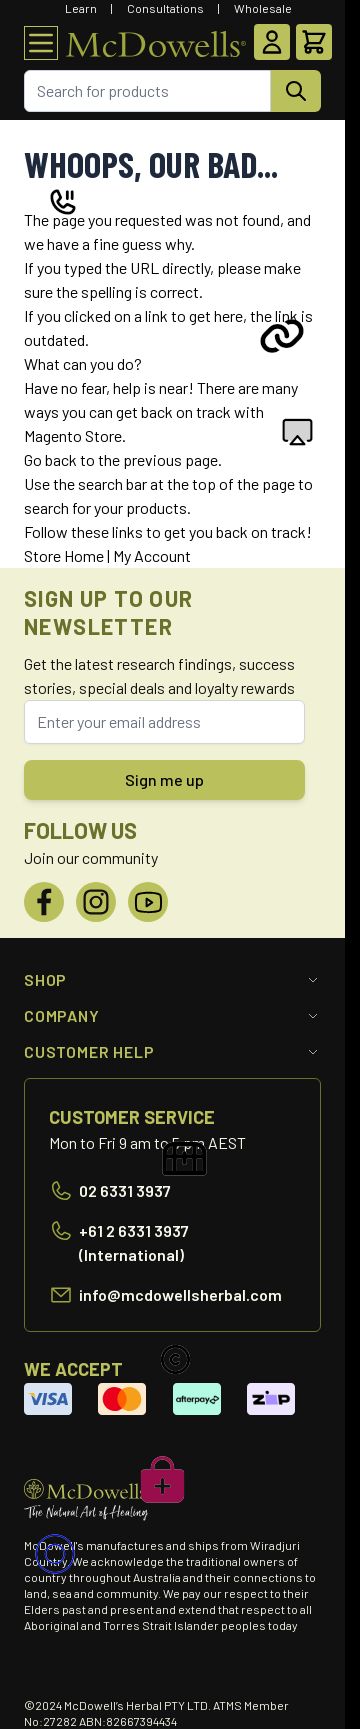  What do you see at coordinates (297, 431) in the screenshot?
I see `stream content to an external display` at bounding box center [297, 431].